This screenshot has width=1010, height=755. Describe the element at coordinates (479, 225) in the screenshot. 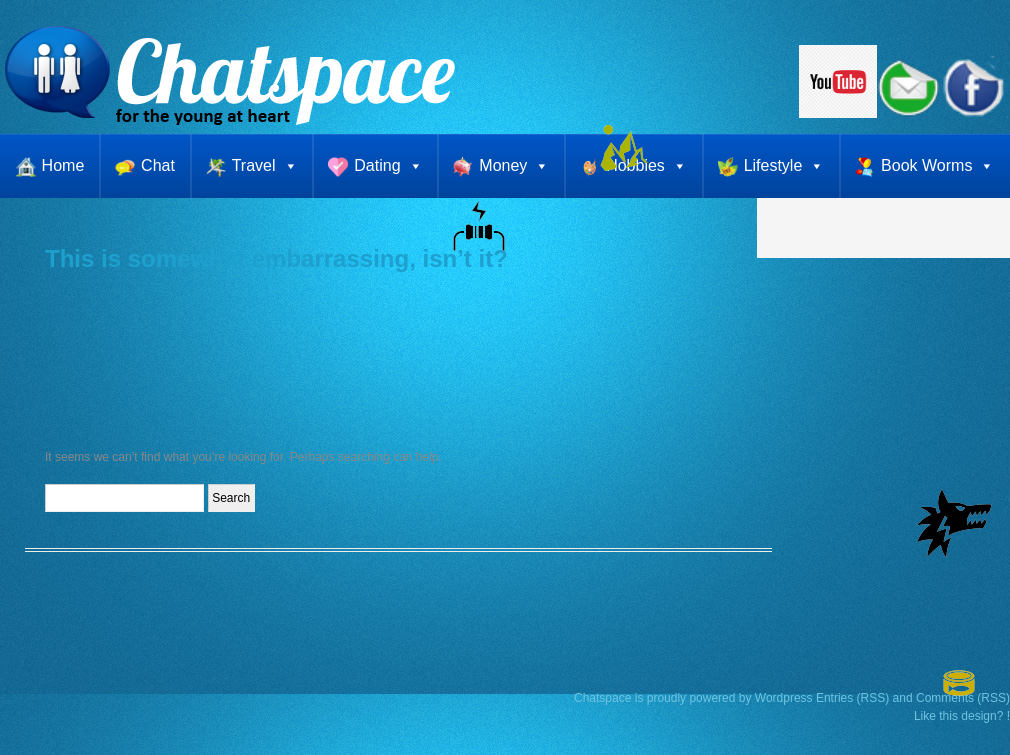

I see `indicates electrical resistance or interrupted current flow` at that location.